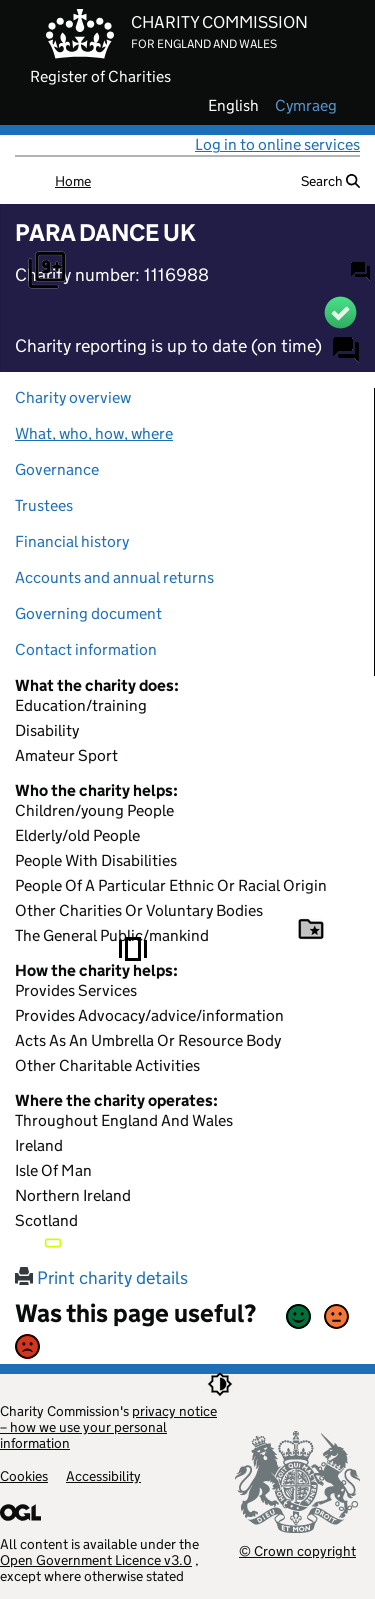 The width and height of the screenshot is (375, 1599). Describe the element at coordinates (133, 950) in the screenshot. I see `view stories or card-based content` at that location.